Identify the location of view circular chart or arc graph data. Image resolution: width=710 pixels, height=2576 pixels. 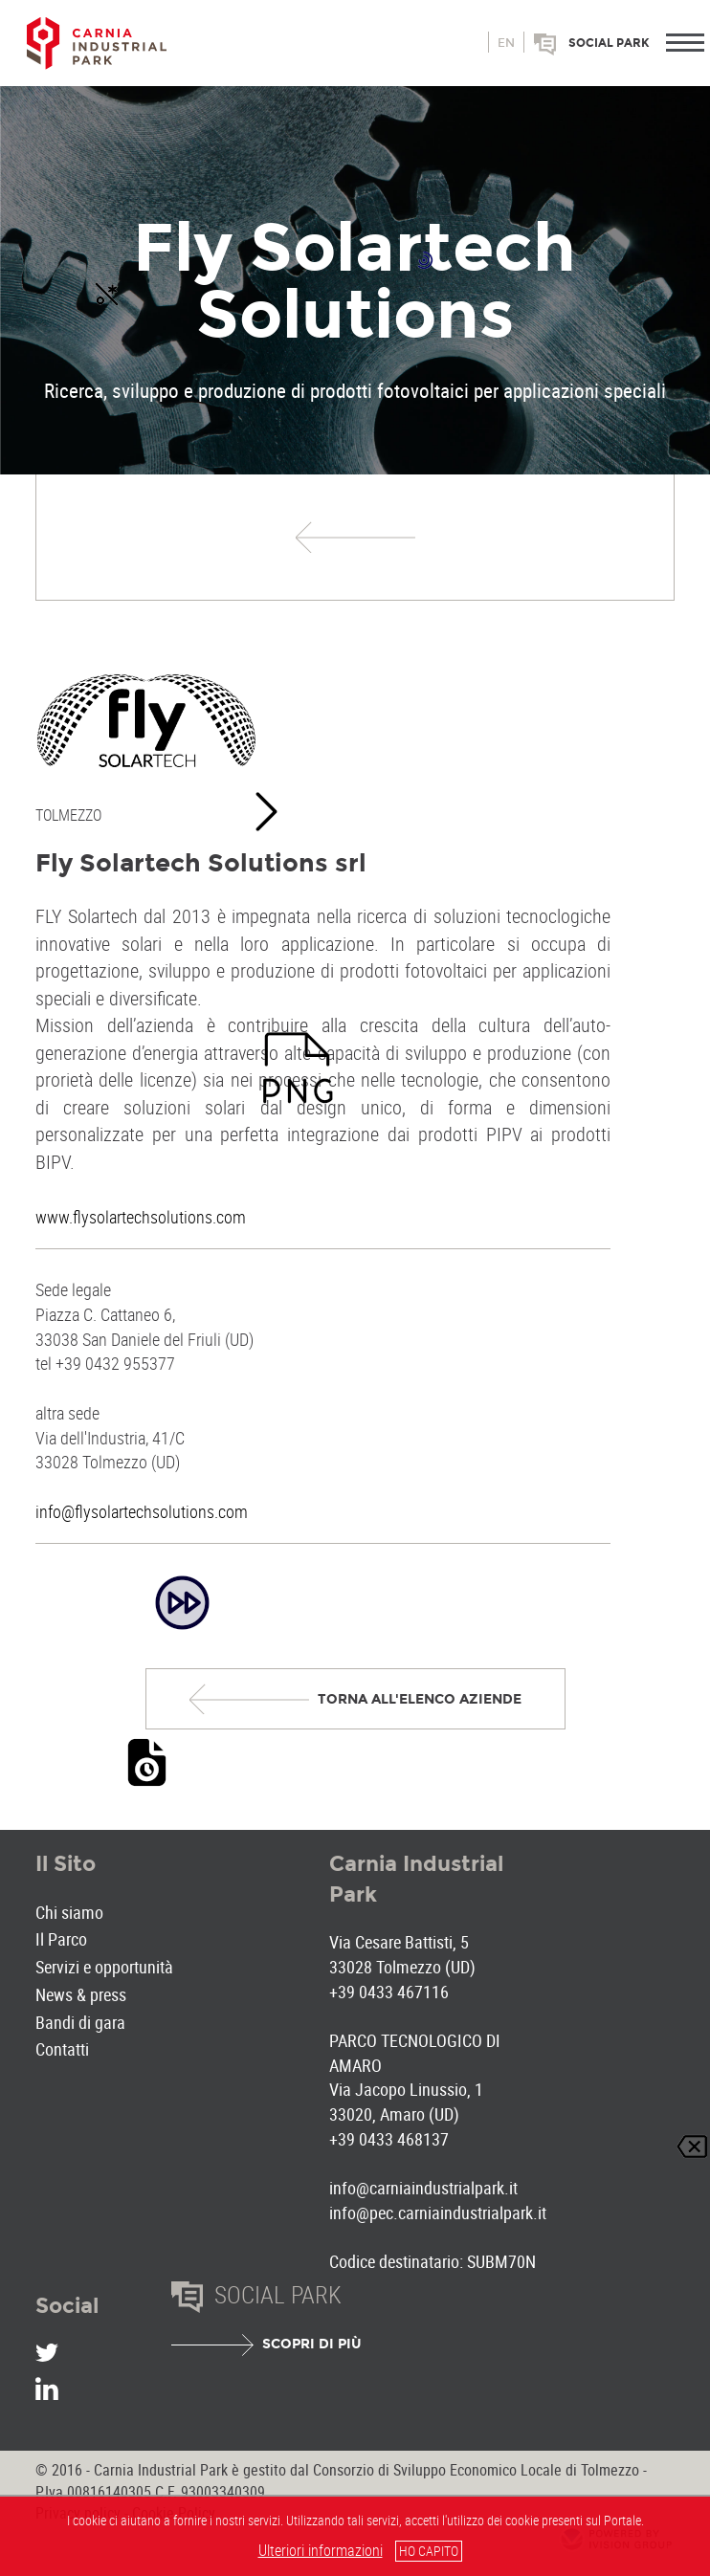
(424, 260).